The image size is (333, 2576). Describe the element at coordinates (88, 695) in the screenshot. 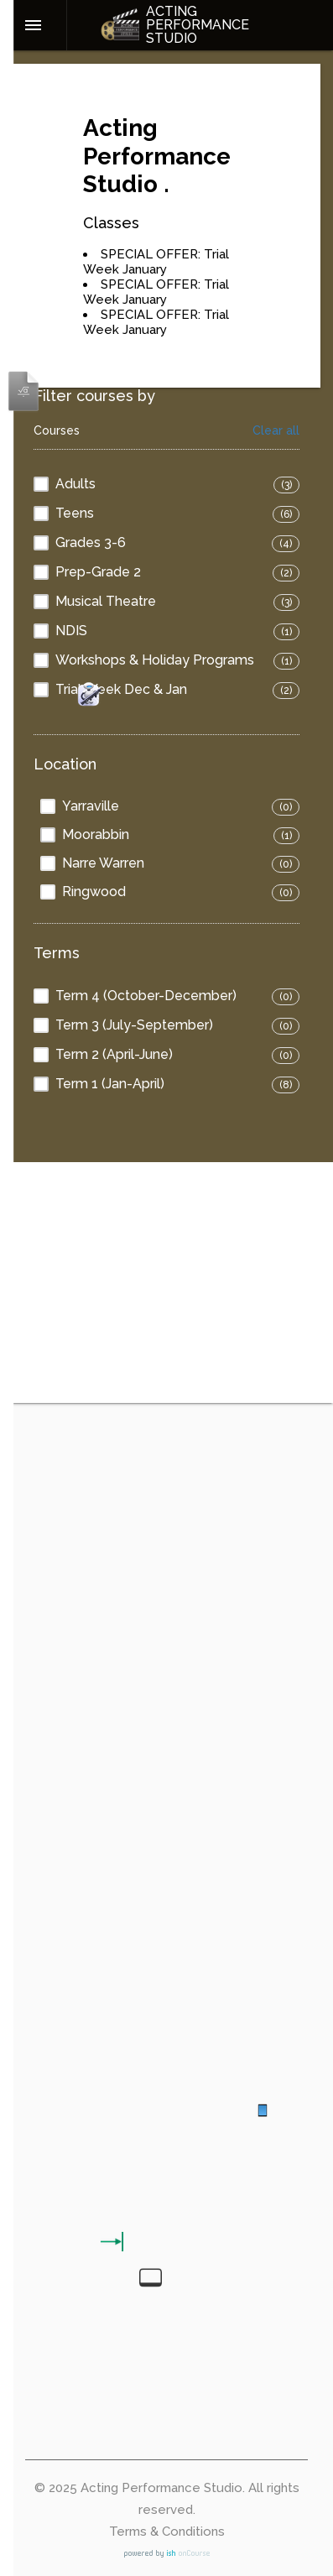

I see `open Automator to create automated workflows` at that location.